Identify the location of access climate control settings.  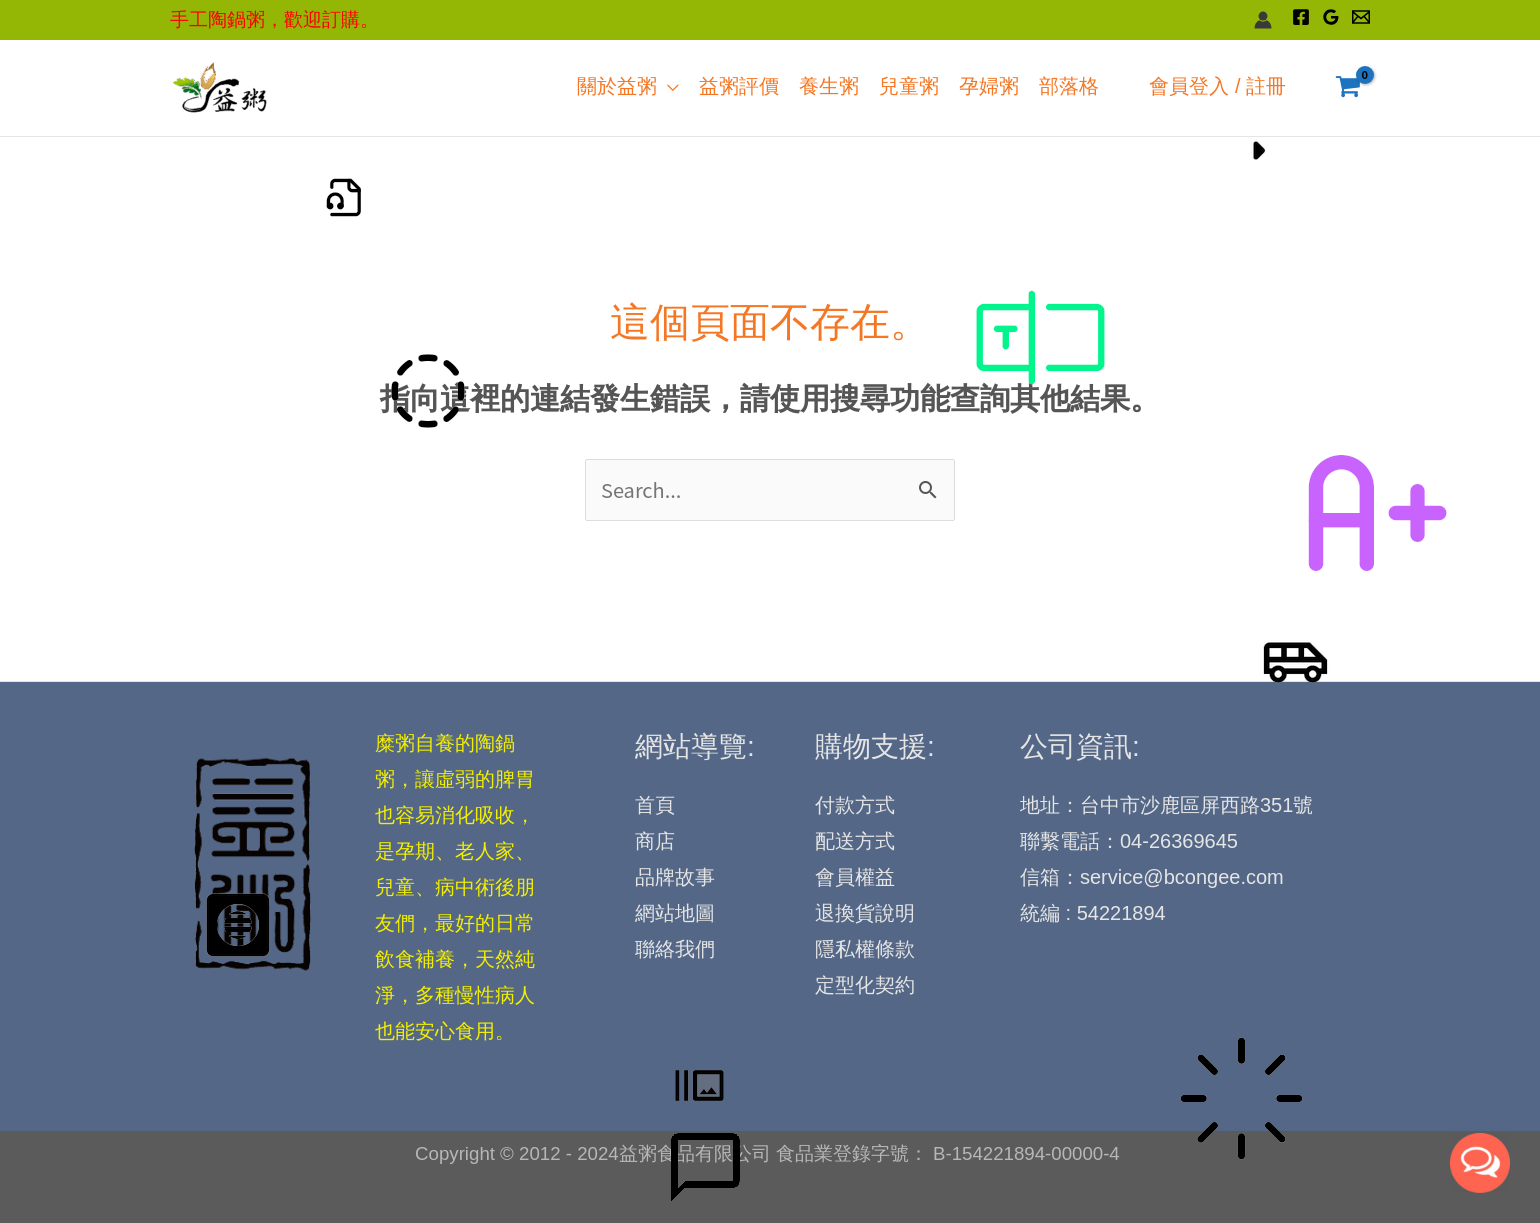
(238, 925).